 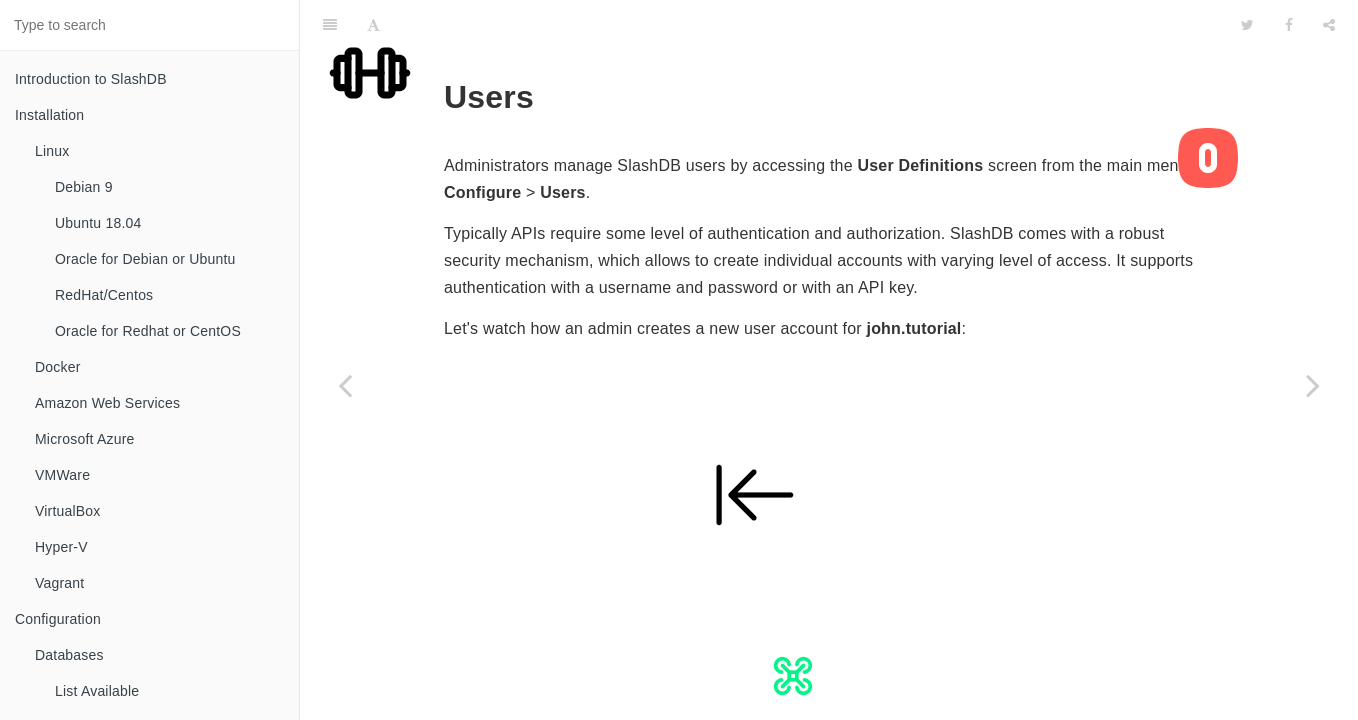 What do you see at coordinates (793, 676) in the screenshot?
I see `access drone controls` at bounding box center [793, 676].